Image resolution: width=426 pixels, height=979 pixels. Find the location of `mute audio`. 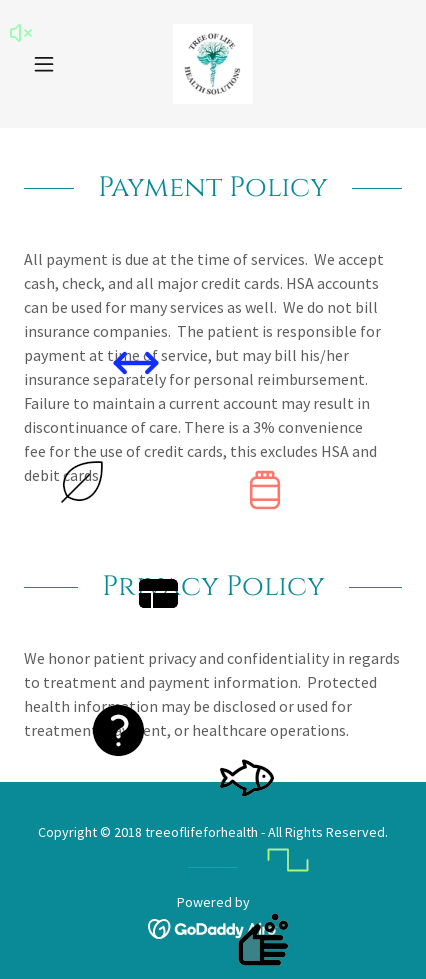

mute audio is located at coordinates (21, 33).